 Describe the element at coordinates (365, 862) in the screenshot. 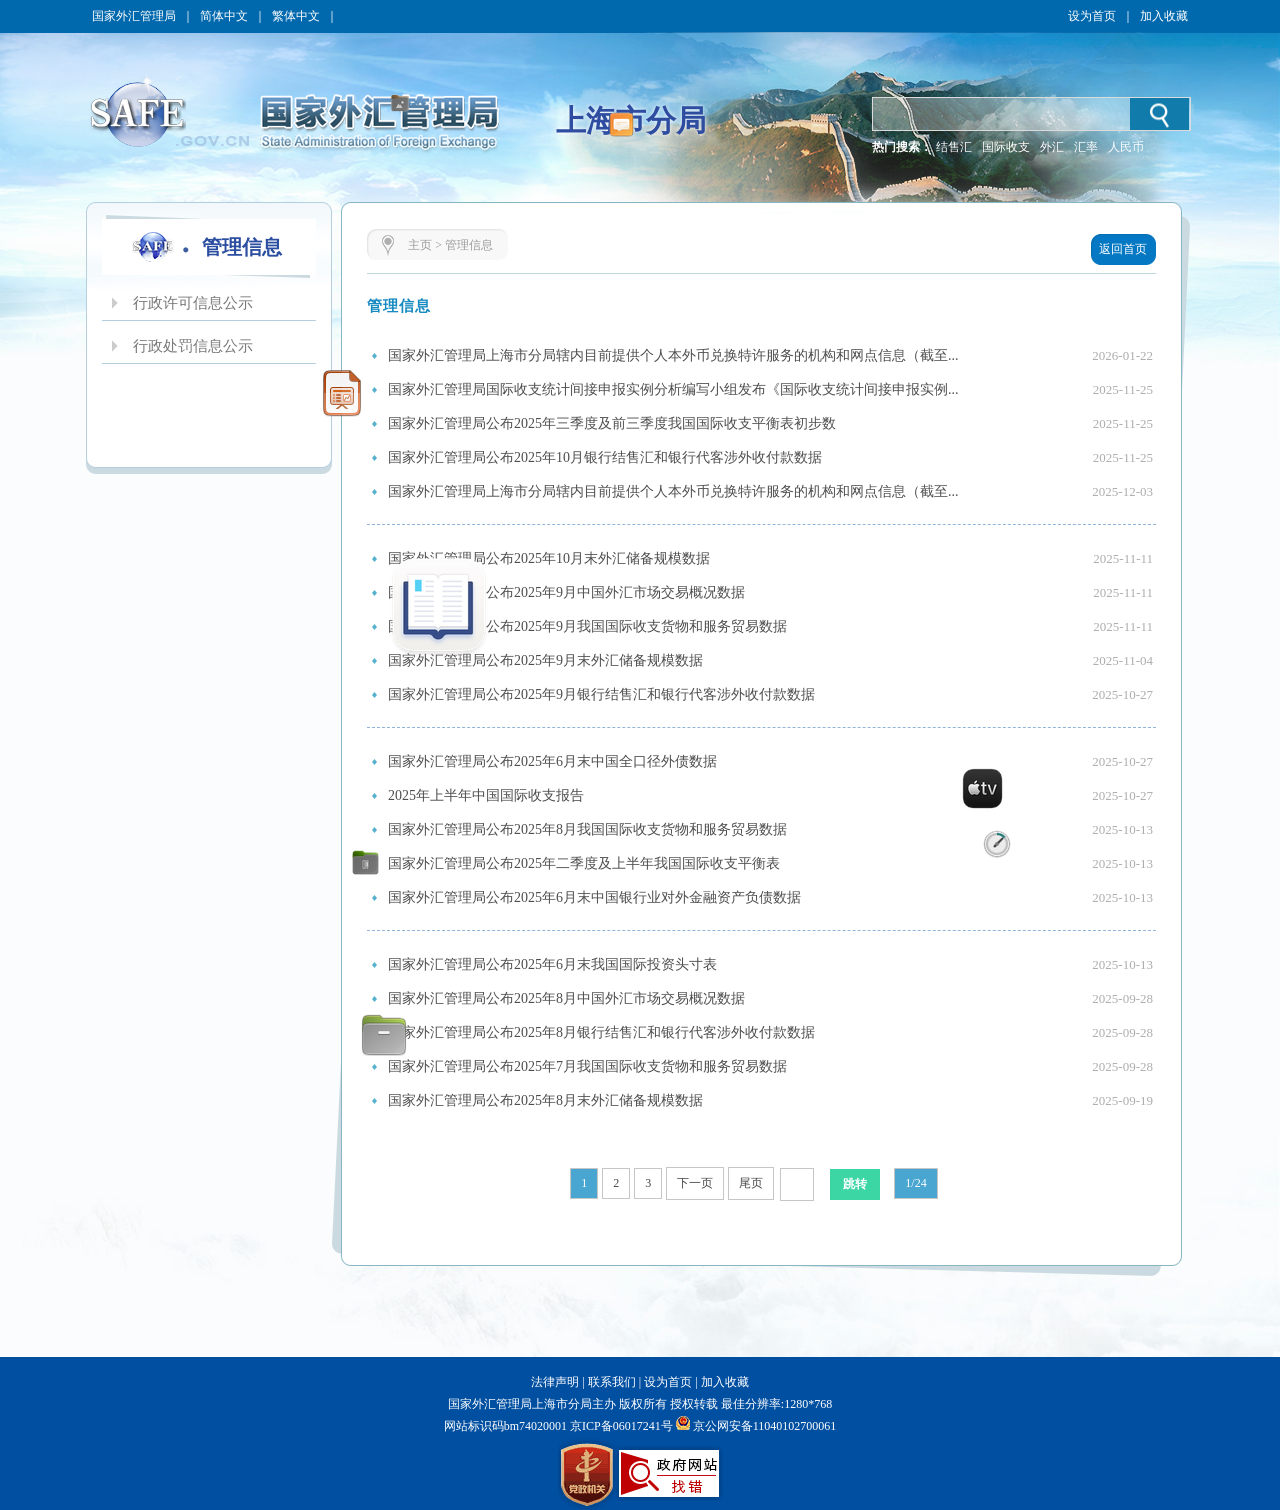

I see `access your templates folder` at that location.